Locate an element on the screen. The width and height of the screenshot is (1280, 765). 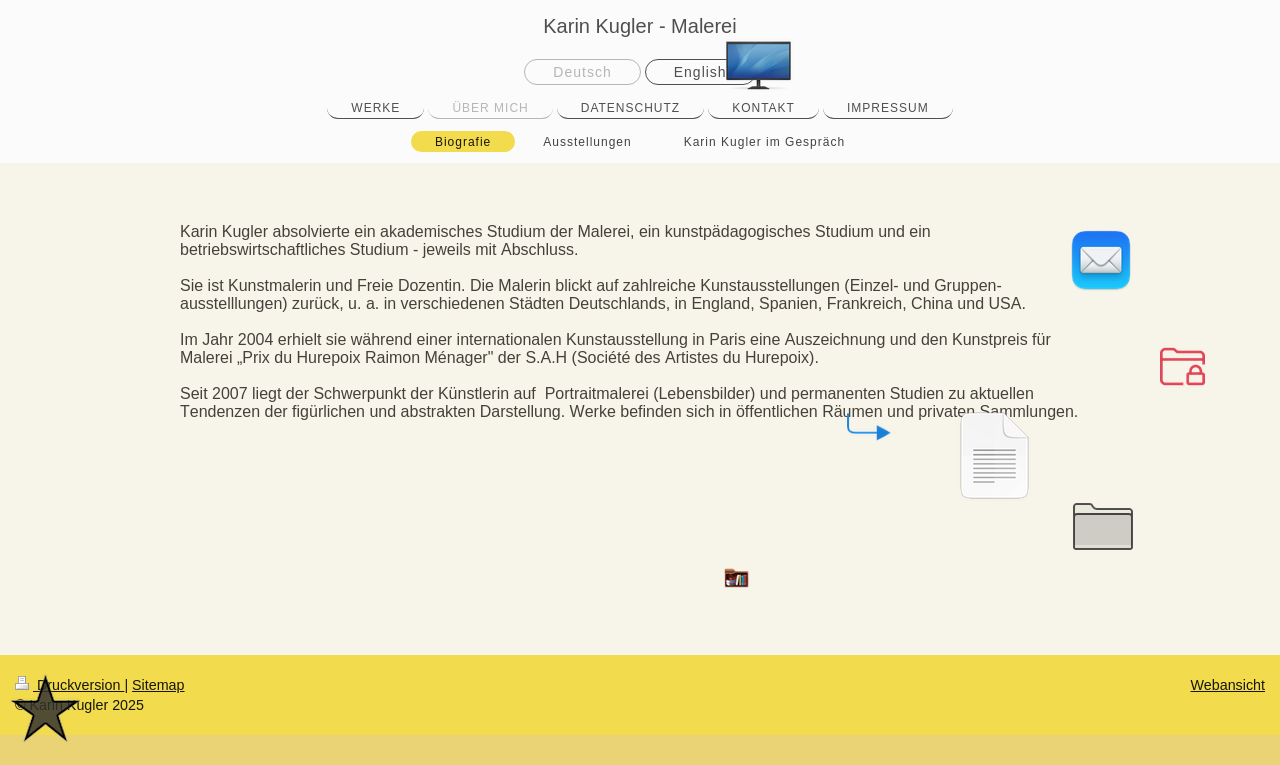
selected folder in mail sidebar is located at coordinates (1103, 526).